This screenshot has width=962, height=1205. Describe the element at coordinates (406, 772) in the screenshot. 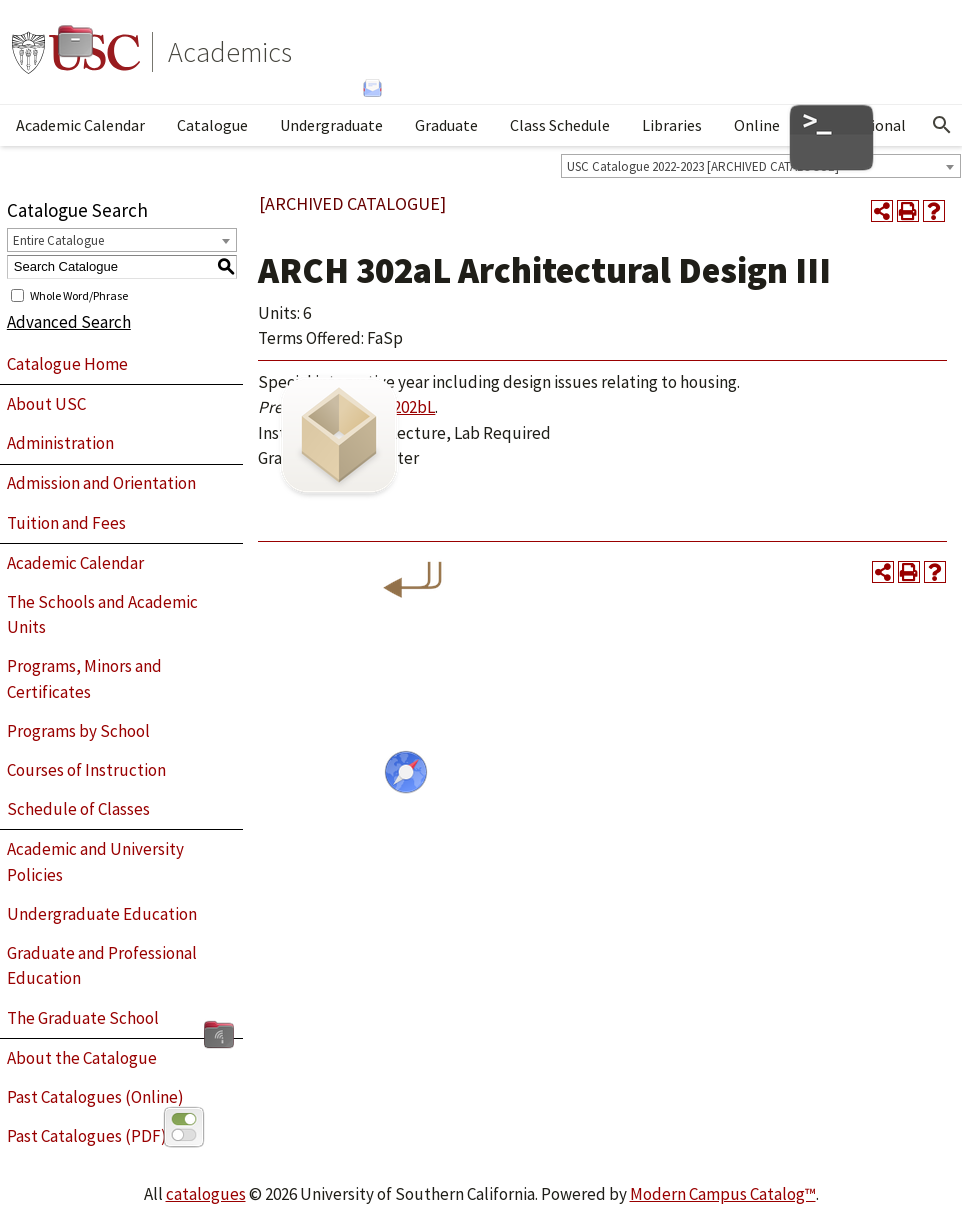

I see `open web browser application` at that location.